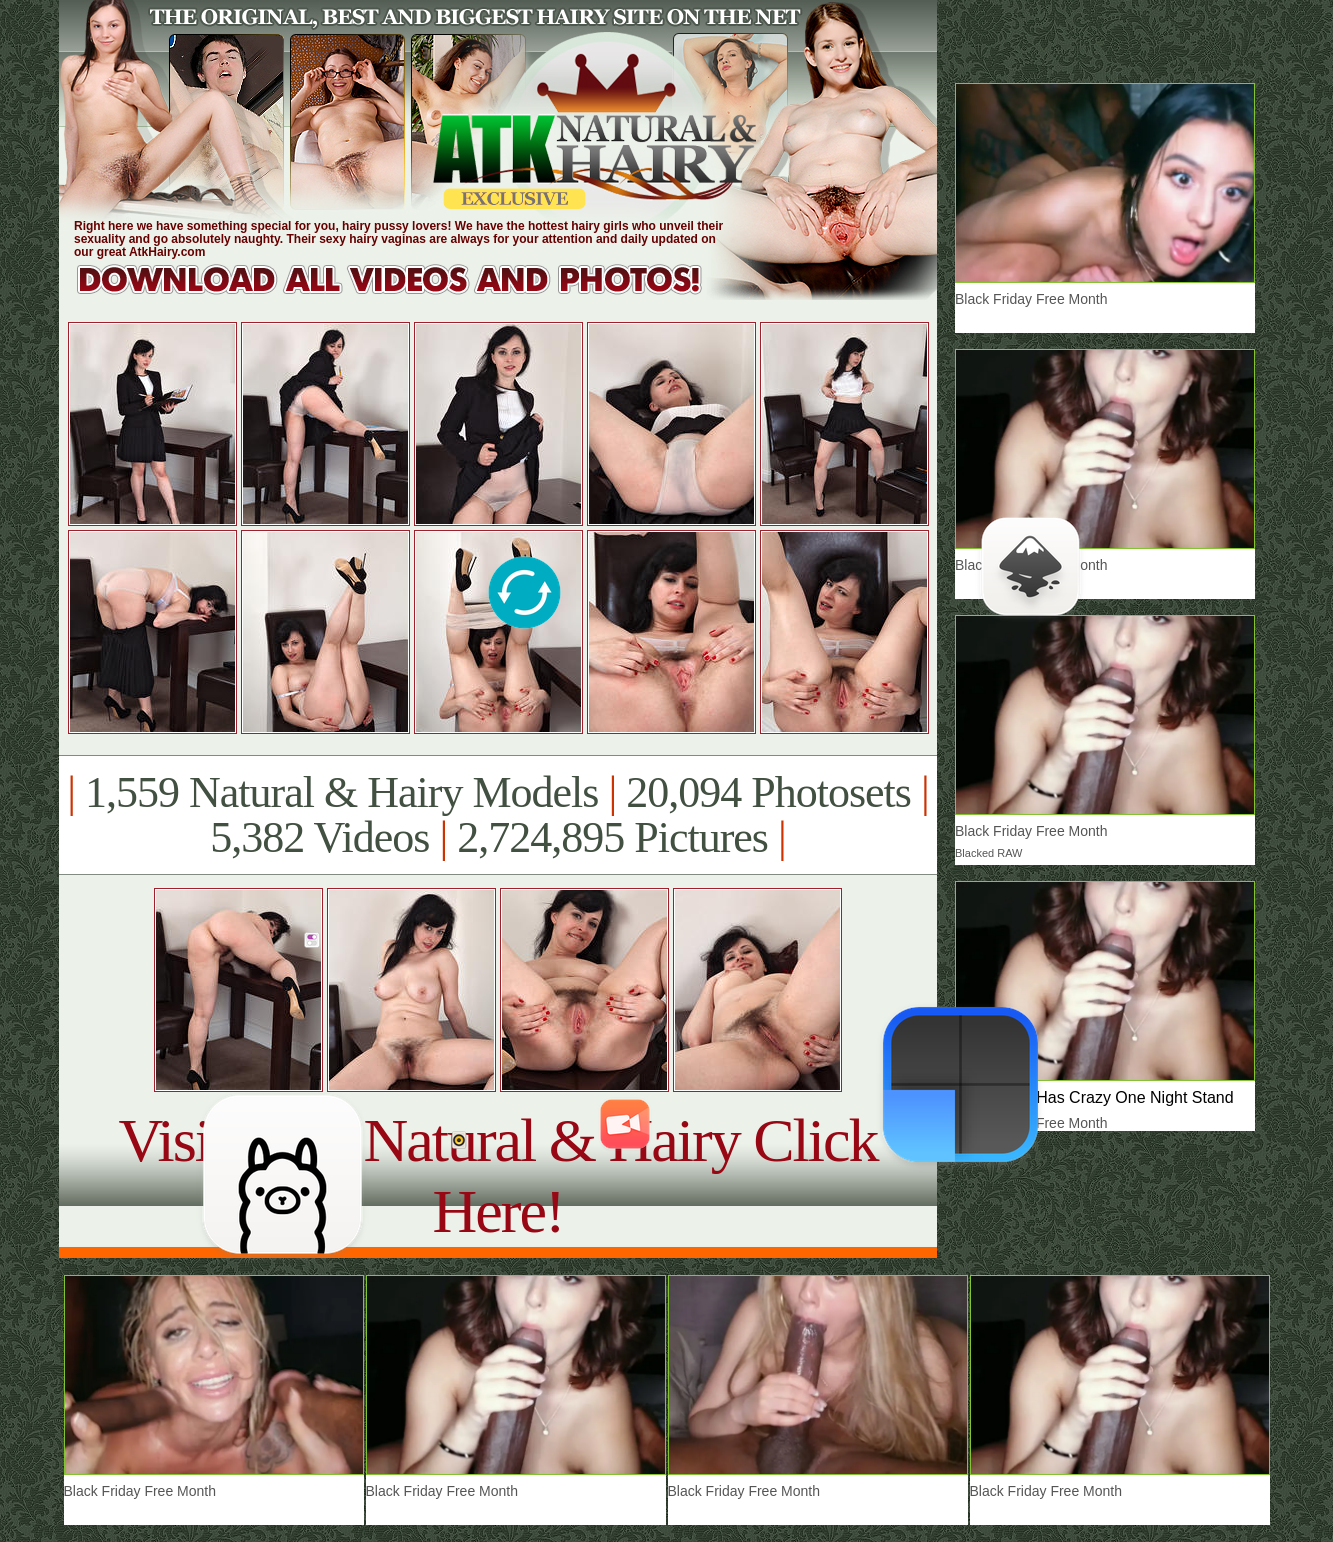 This screenshot has height=1542, width=1333. I want to click on open the screen recorder app, so click(625, 1124).